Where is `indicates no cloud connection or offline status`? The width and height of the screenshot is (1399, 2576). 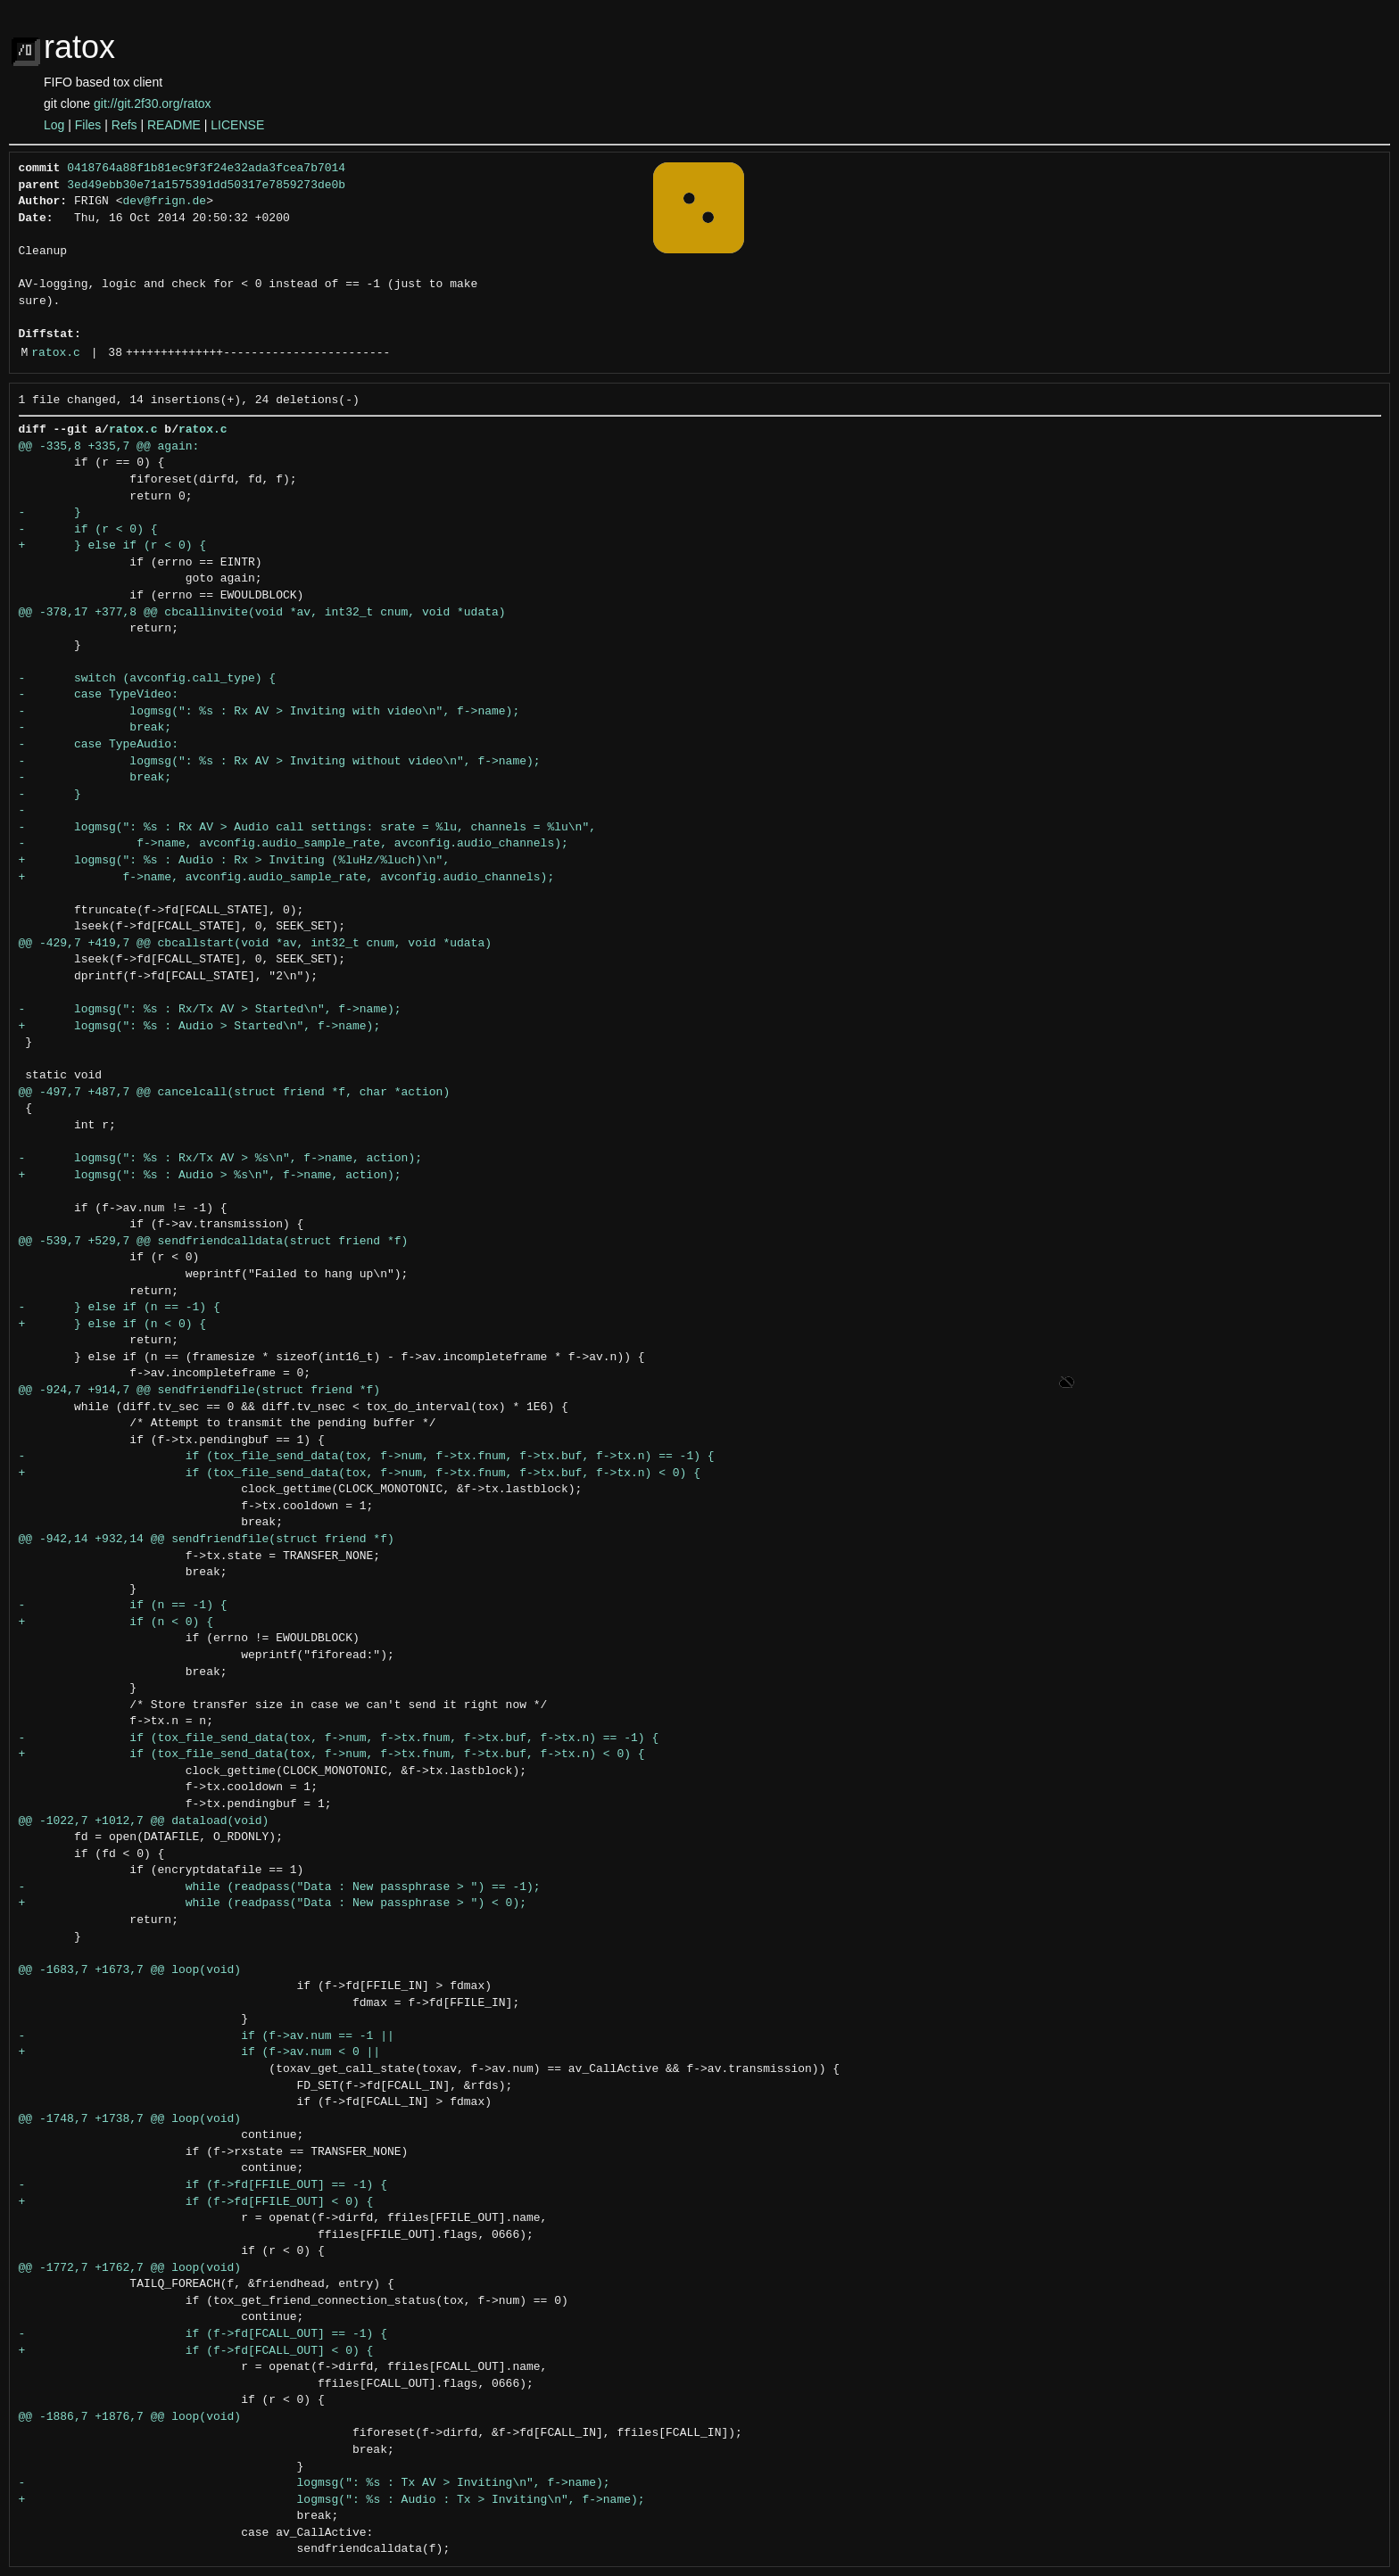 indicates no cloud connection or offline status is located at coordinates (1066, 1382).